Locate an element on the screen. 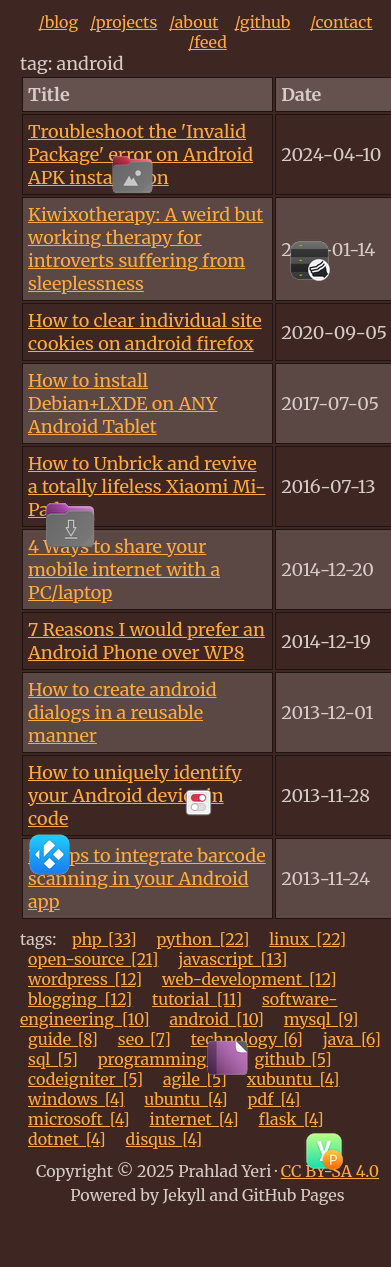 The image size is (391, 1267). open yubikey piv manager app is located at coordinates (324, 1151).